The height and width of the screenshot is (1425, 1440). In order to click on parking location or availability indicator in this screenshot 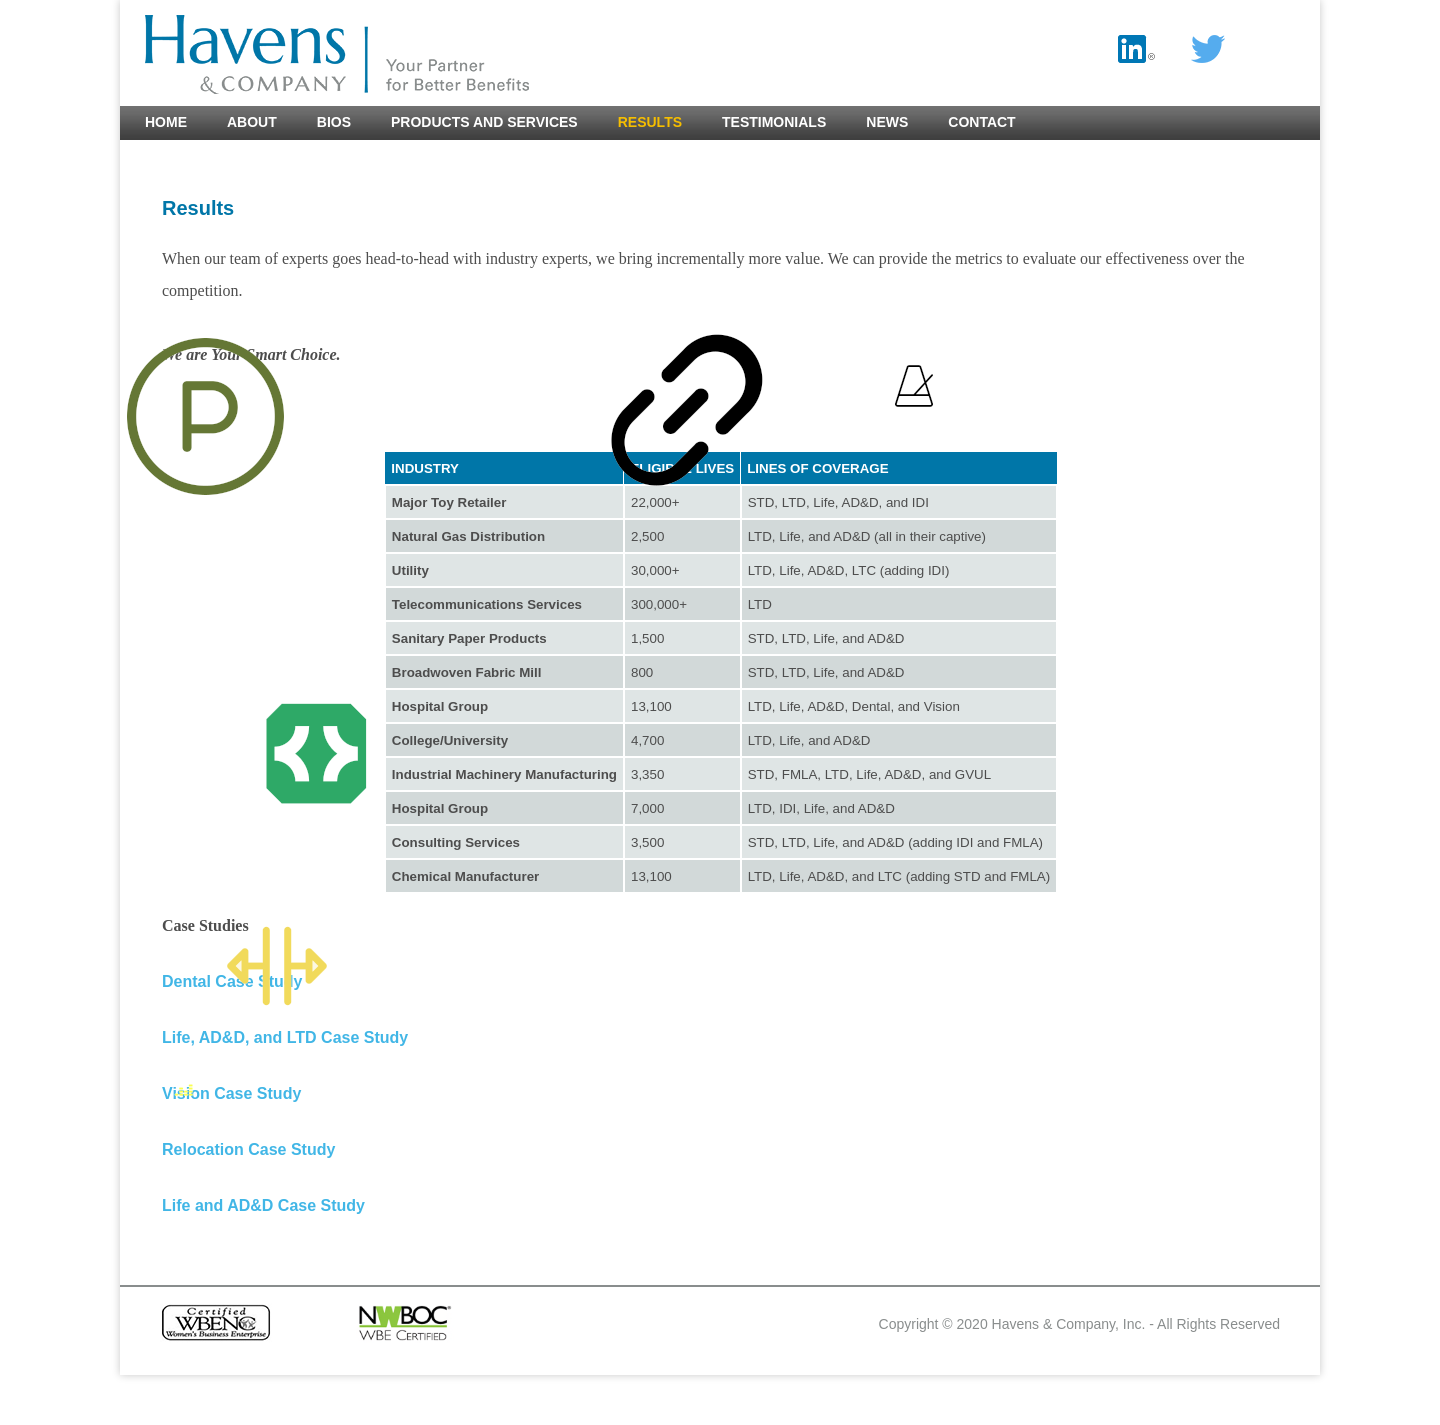, I will do `click(205, 416)`.